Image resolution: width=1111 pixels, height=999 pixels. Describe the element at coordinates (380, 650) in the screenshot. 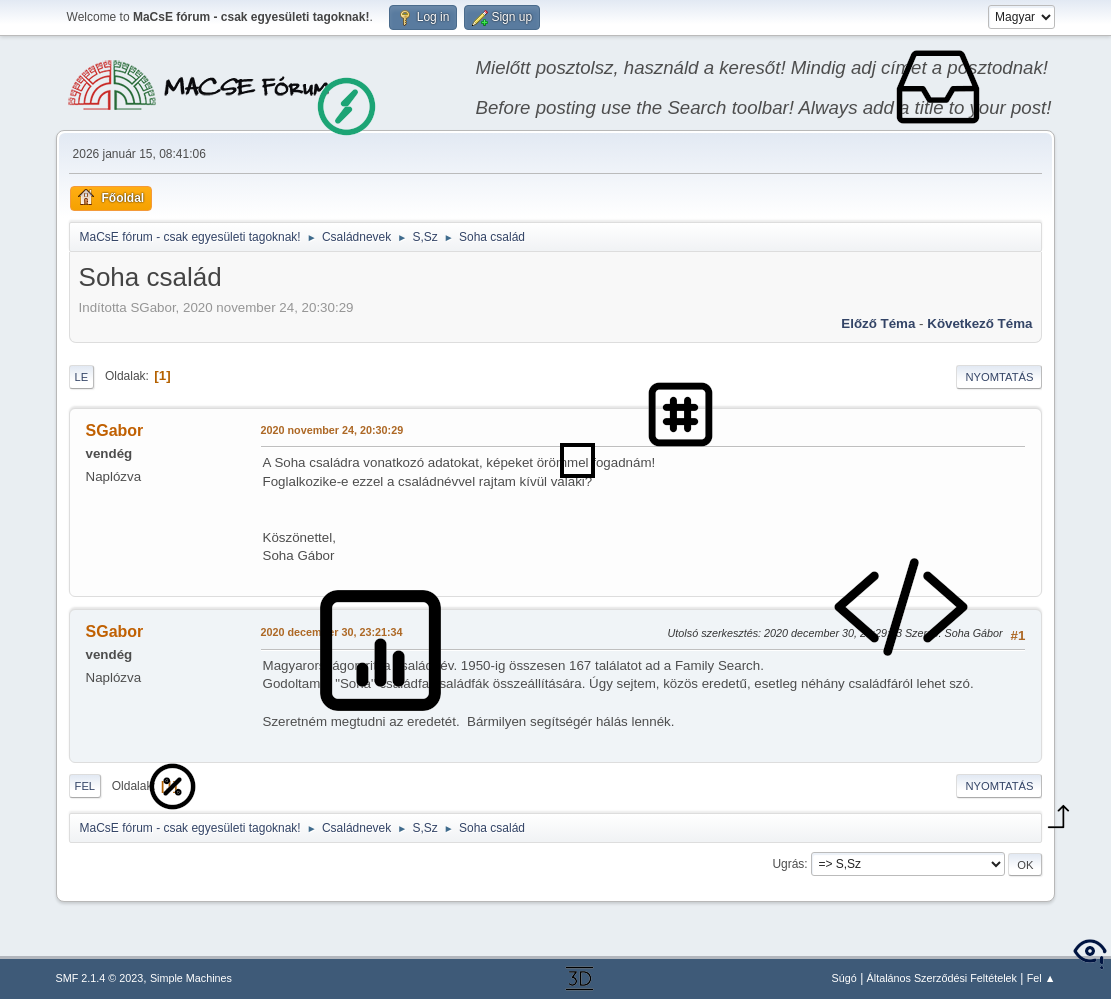

I see `align content to bottom center` at that location.